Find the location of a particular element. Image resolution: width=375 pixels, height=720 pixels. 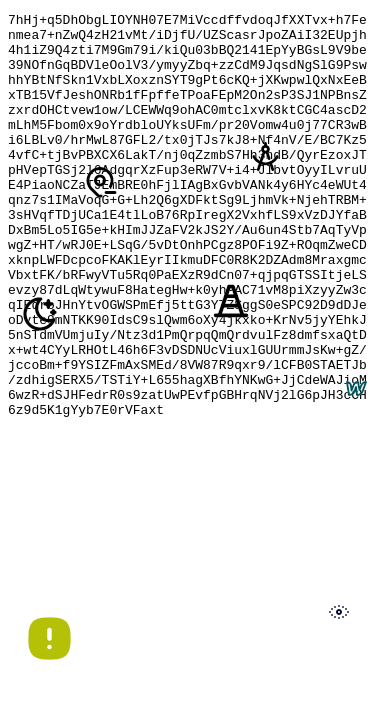

preview mode with limited visibility is located at coordinates (339, 612).